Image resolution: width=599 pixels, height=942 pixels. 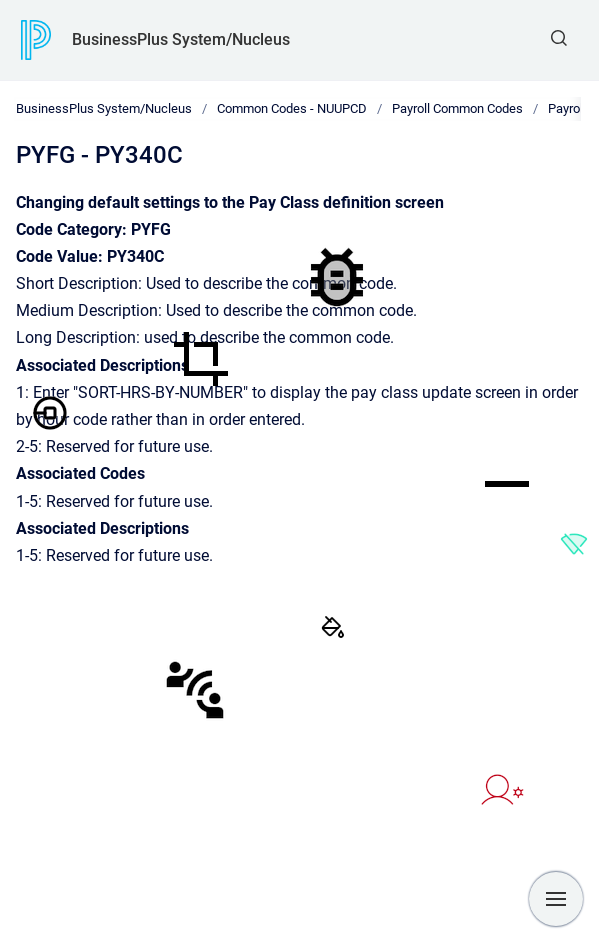 What do you see at coordinates (333, 627) in the screenshot?
I see `fill an area with color` at bounding box center [333, 627].